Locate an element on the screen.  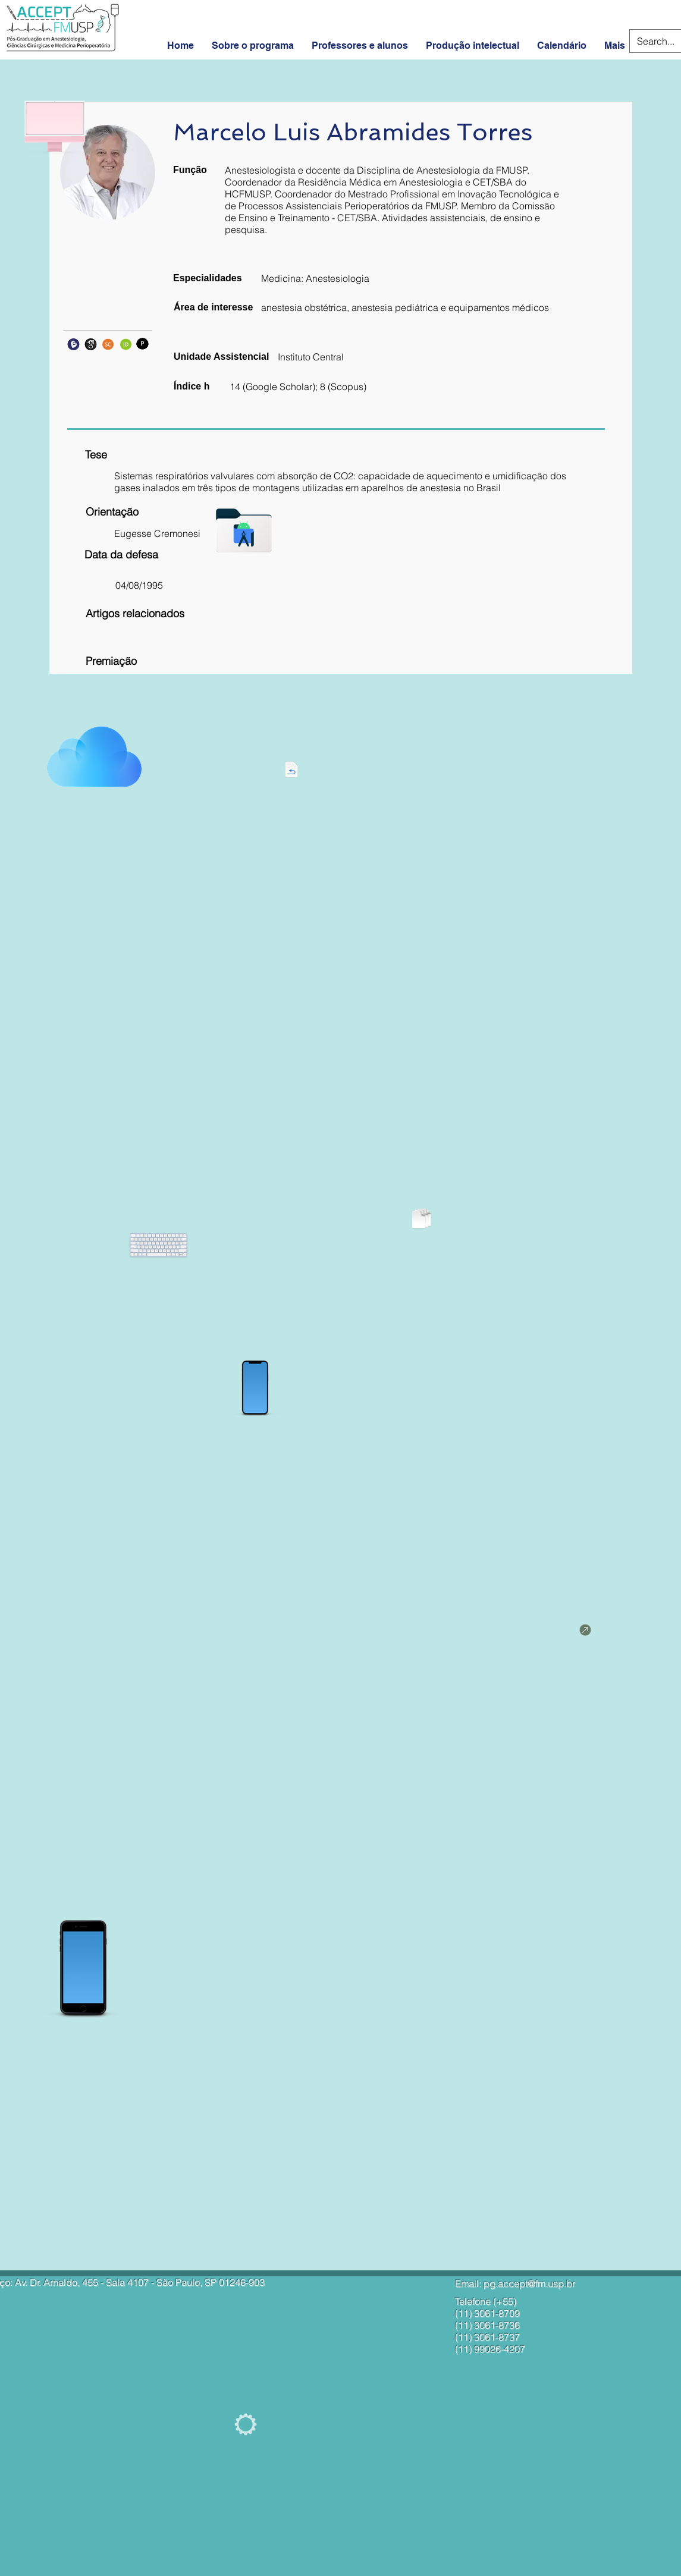
indicates a connected iPhone device is located at coordinates (83, 1969).